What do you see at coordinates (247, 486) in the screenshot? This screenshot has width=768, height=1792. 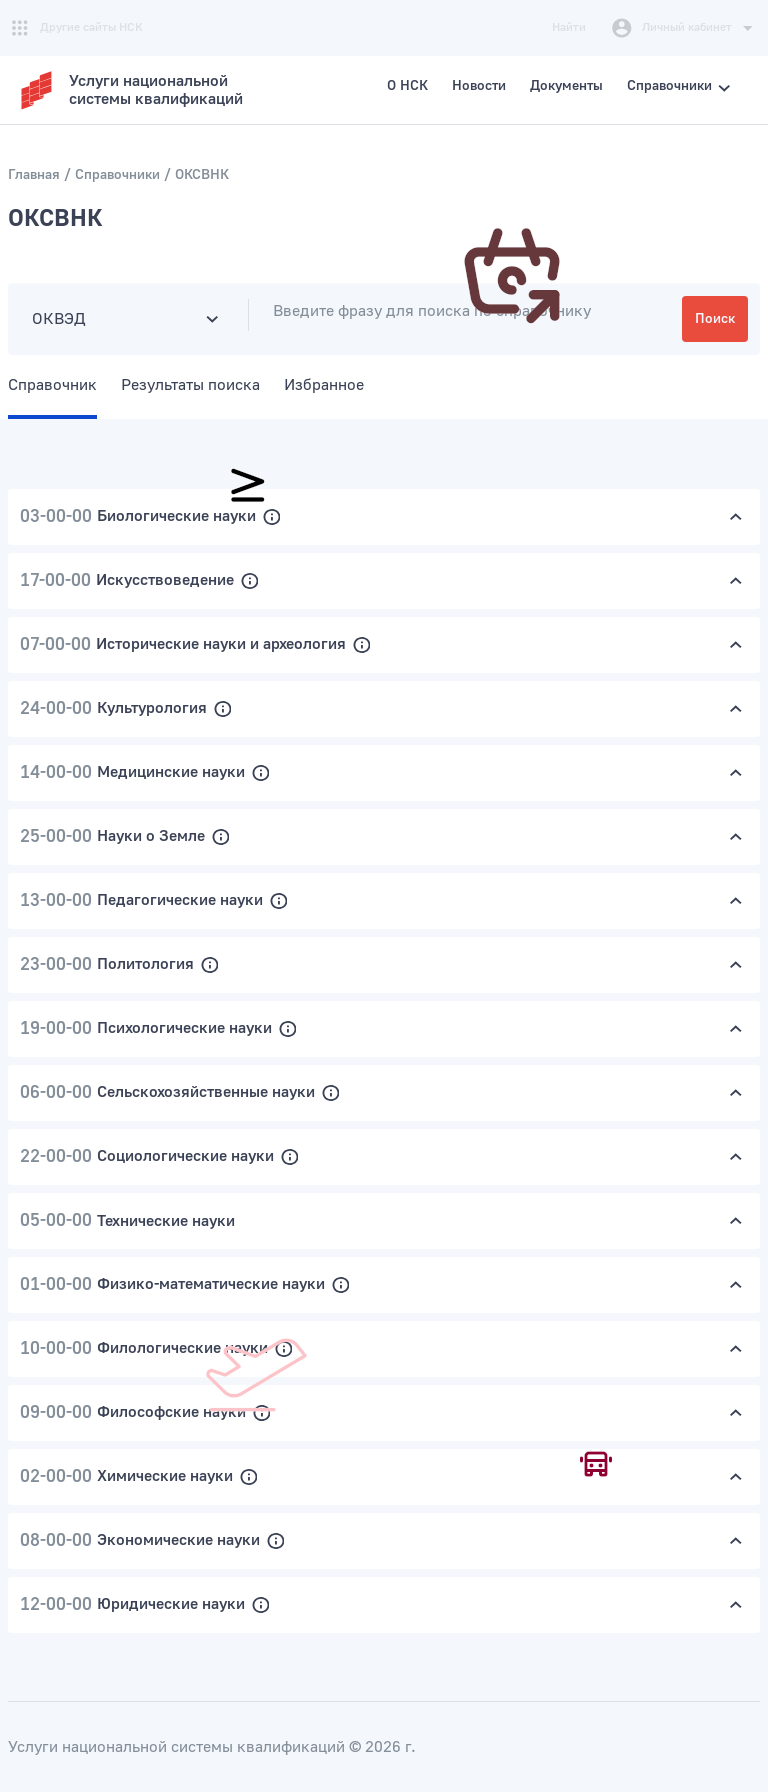 I see `greater than or equal to mathematical operator` at bounding box center [247, 486].